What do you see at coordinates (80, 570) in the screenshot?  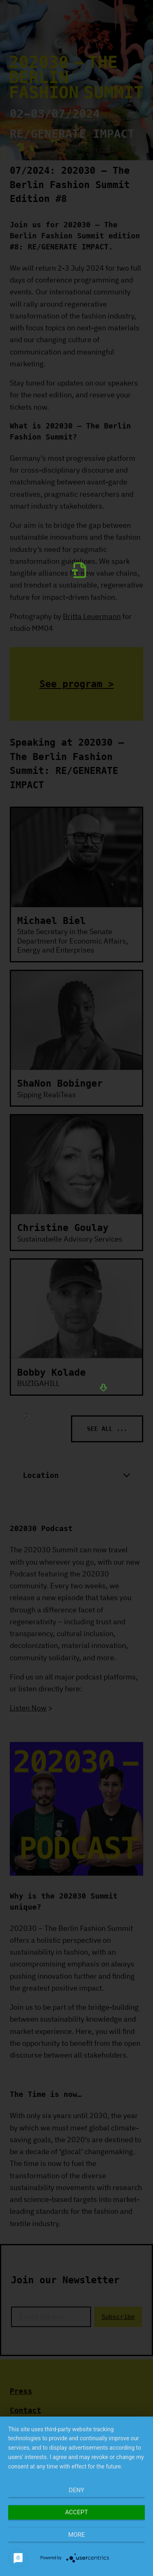 I see `text or document file type` at bounding box center [80, 570].